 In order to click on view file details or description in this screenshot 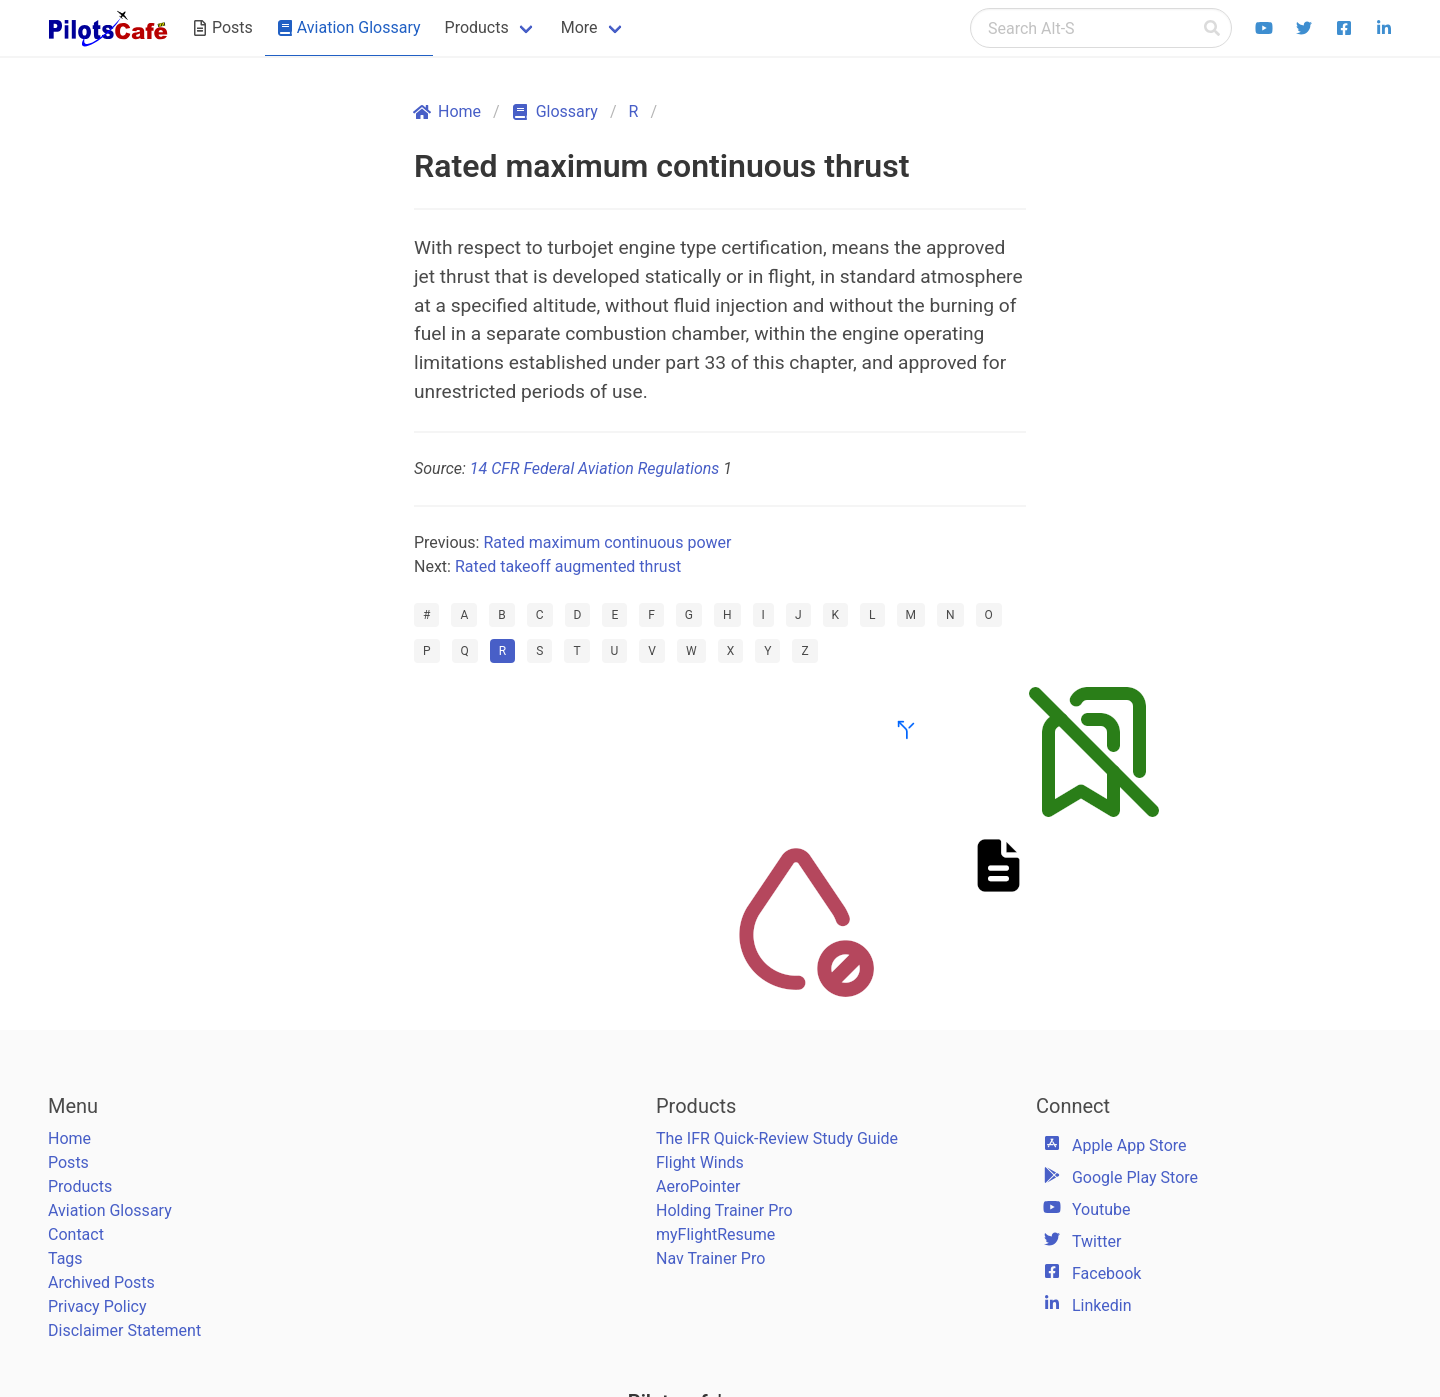, I will do `click(998, 865)`.